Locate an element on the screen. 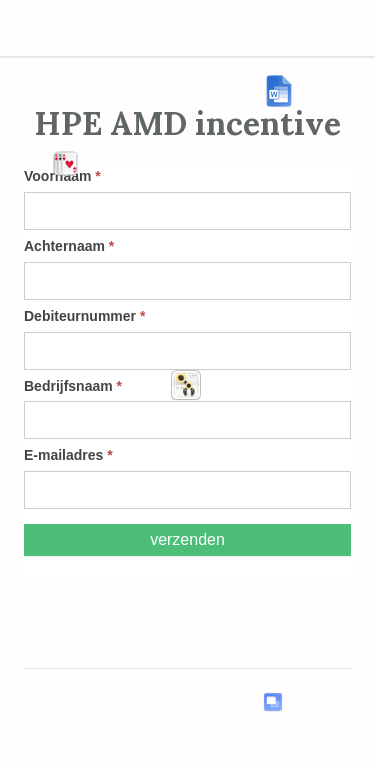 Image resolution: width=375 pixels, height=768 pixels. launch solitaire card game is located at coordinates (65, 163).